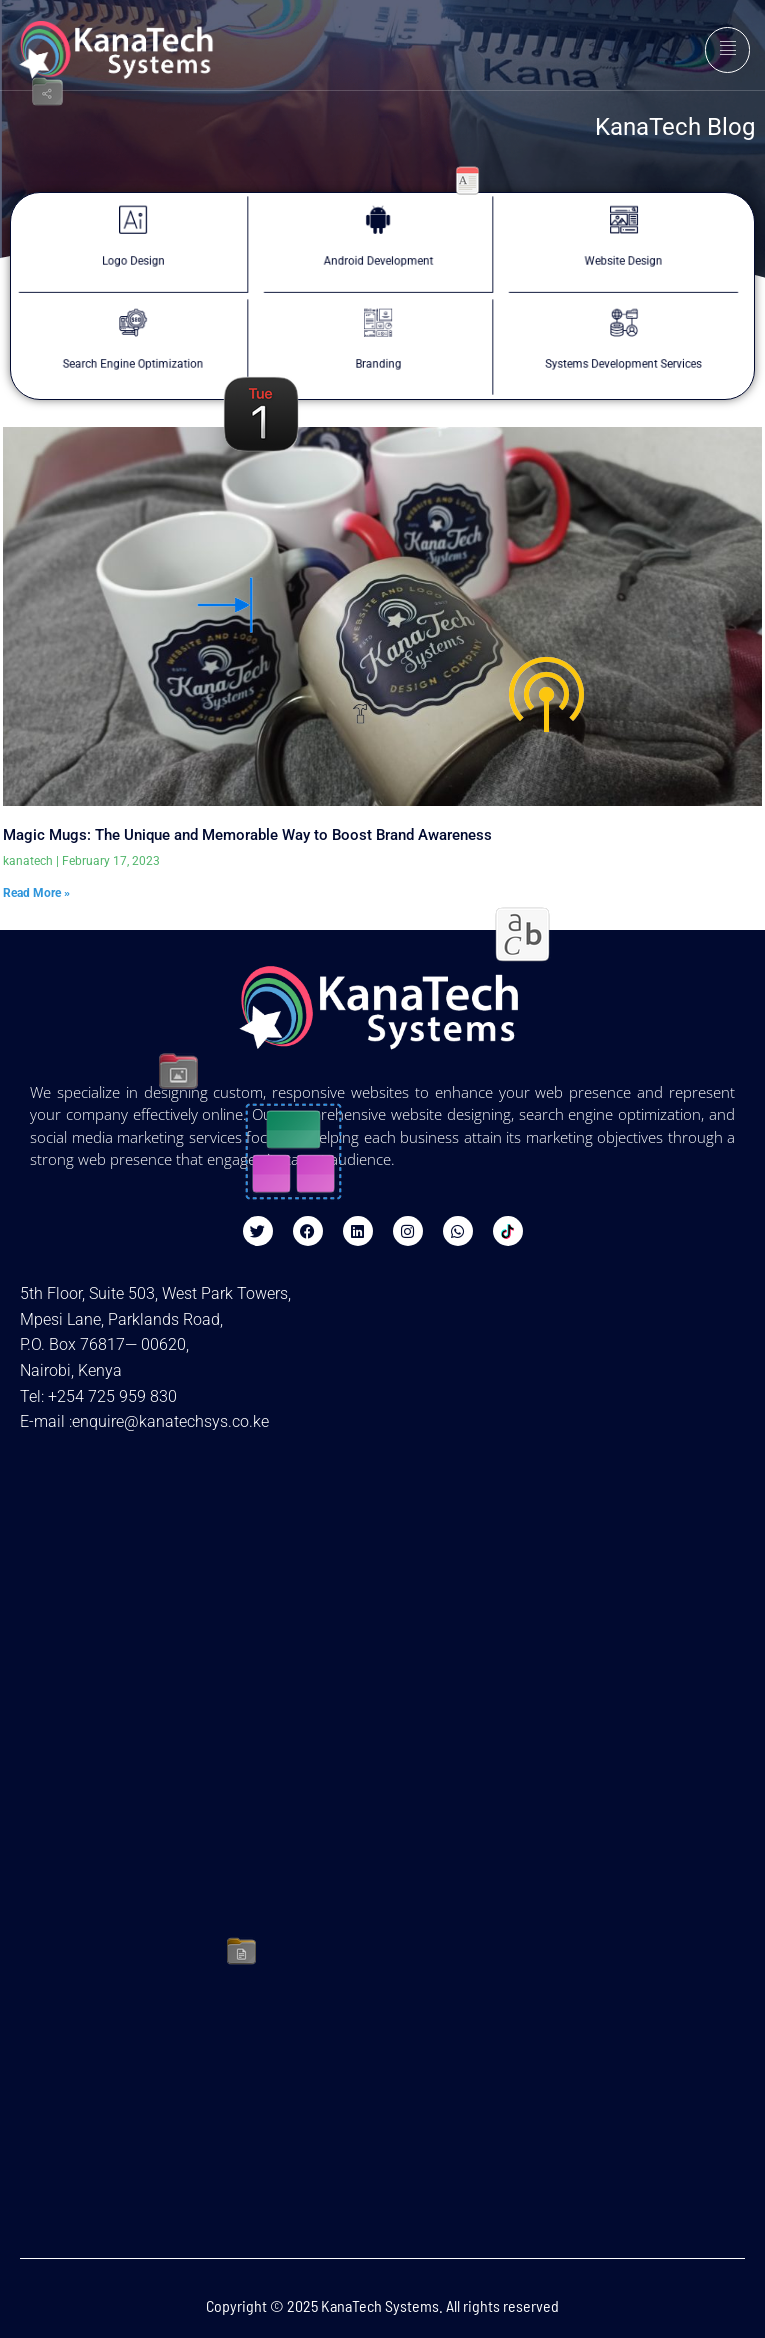 The image size is (765, 2338). What do you see at coordinates (522, 934) in the screenshot?
I see `open the font viewer application` at bounding box center [522, 934].